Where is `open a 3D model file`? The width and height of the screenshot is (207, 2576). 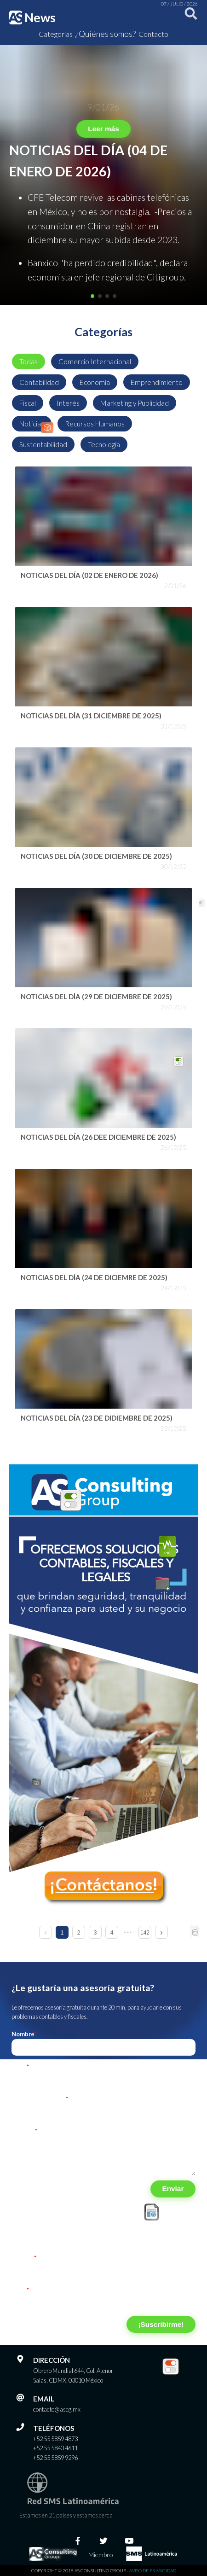
open a 3D model file is located at coordinates (47, 427).